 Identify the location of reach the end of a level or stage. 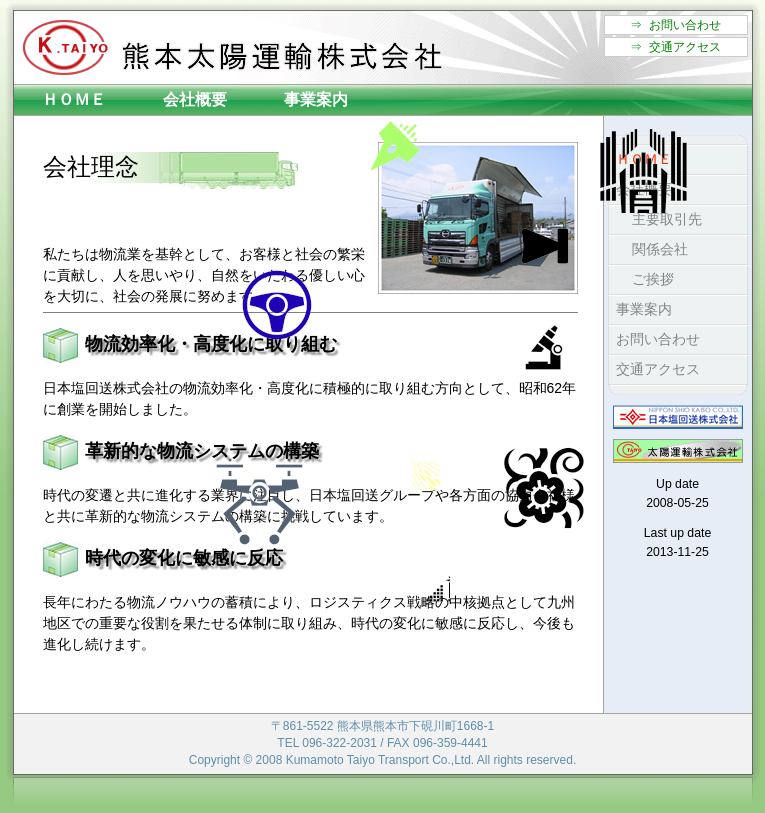
(439, 589).